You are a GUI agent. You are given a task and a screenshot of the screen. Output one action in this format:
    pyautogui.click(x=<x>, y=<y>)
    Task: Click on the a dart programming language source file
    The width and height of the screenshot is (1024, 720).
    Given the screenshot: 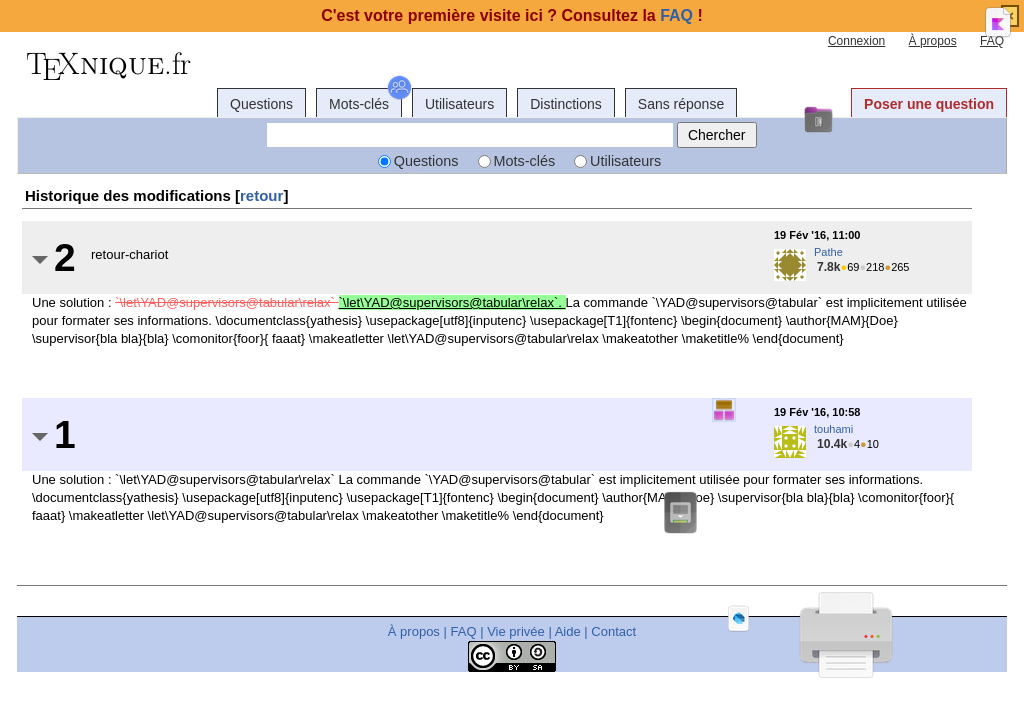 What is the action you would take?
    pyautogui.click(x=738, y=618)
    